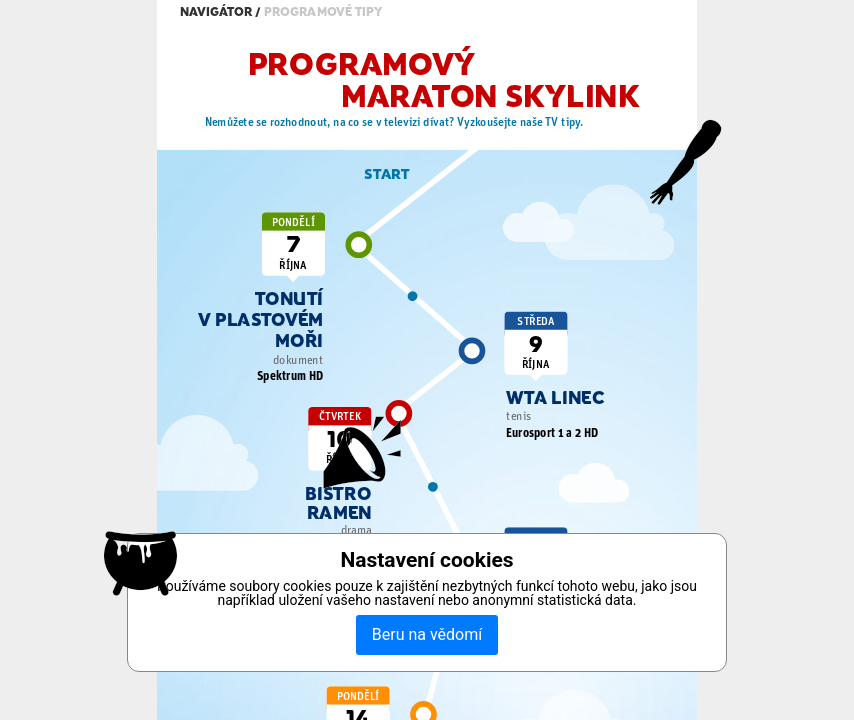 This screenshot has width=854, height=720. I want to click on access potion crafting or brewing menu, so click(140, 563).